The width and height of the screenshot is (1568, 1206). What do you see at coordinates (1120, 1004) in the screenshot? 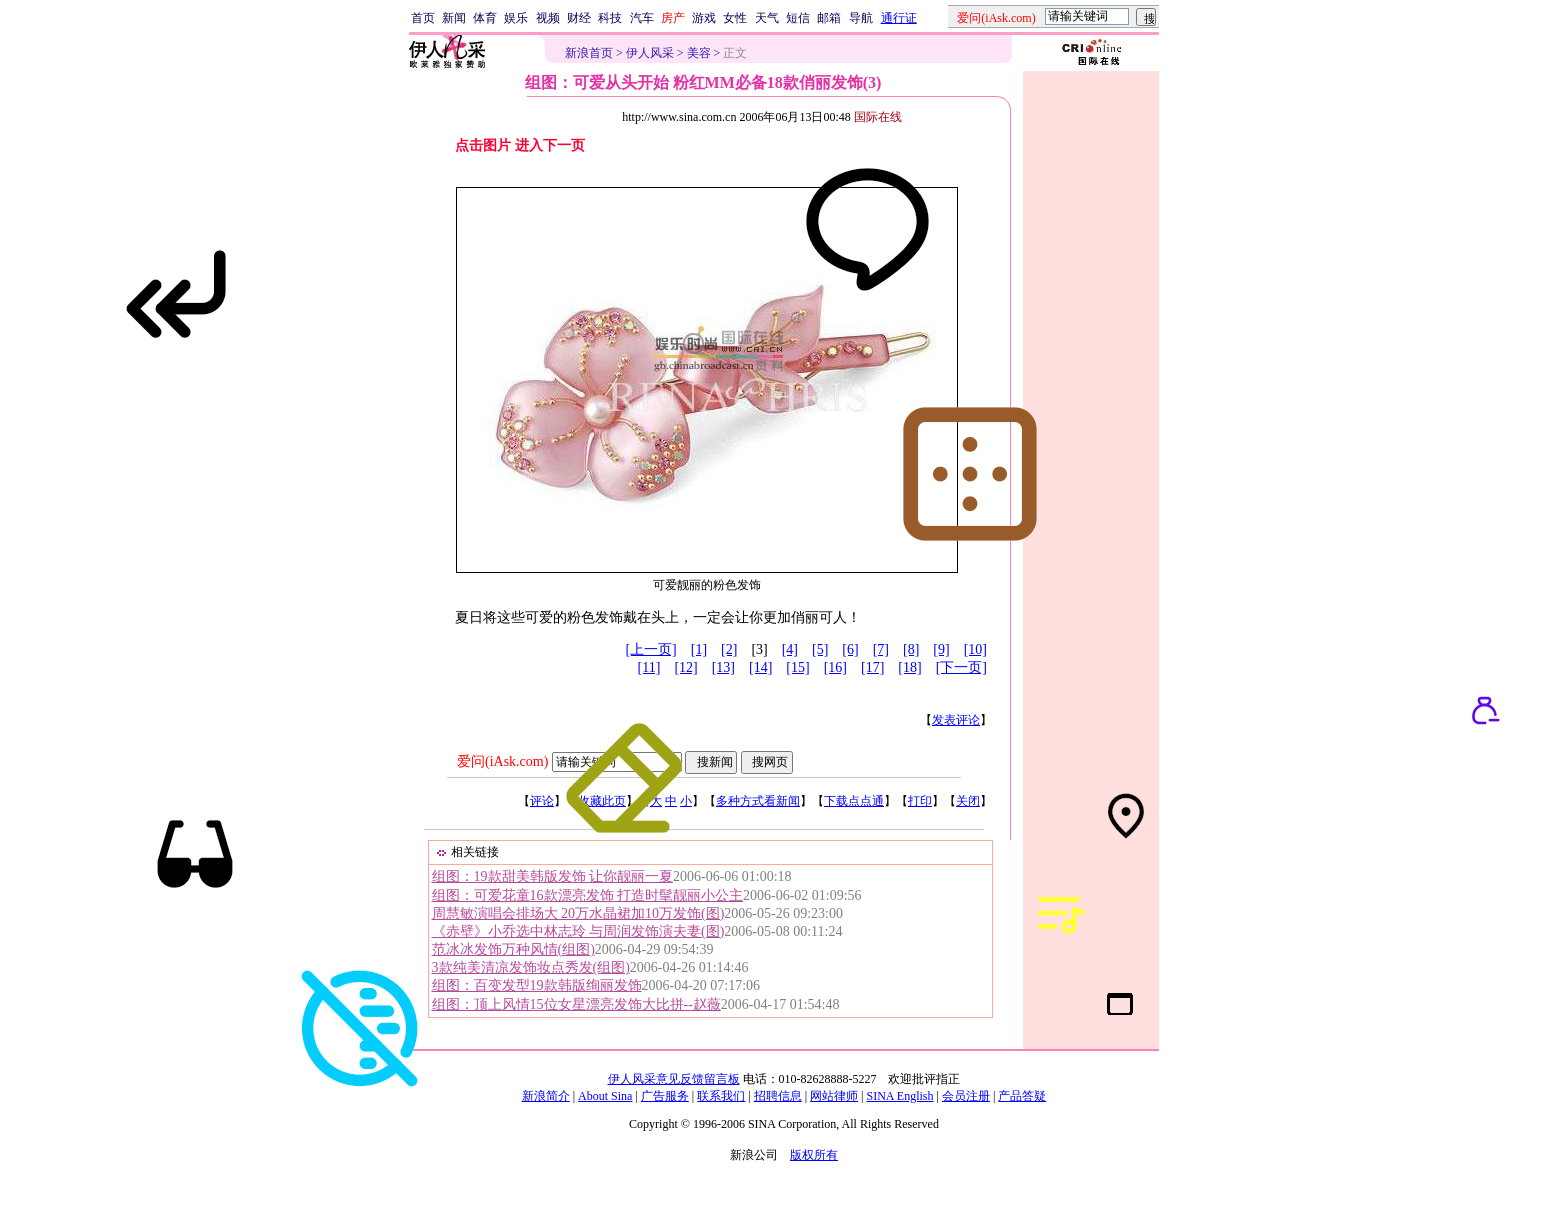
I see `open a web browser or web view` at bounding box center [1120, 1004].